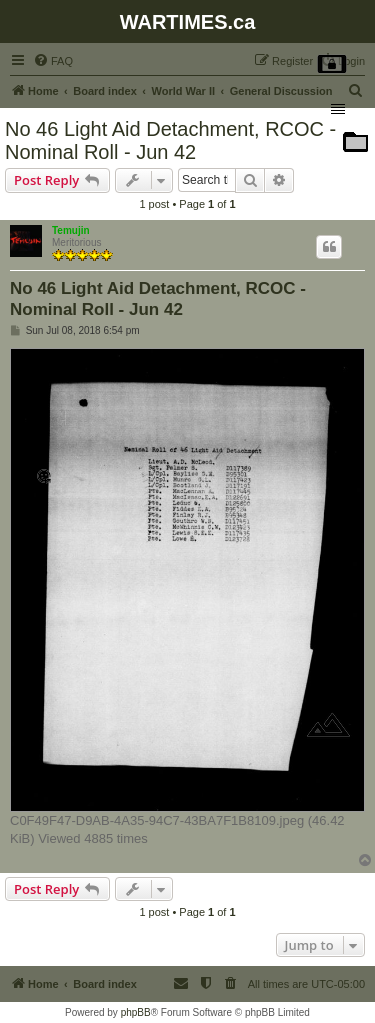  I want to click on lock screen orientation to landscape mode, so click(332, 64).